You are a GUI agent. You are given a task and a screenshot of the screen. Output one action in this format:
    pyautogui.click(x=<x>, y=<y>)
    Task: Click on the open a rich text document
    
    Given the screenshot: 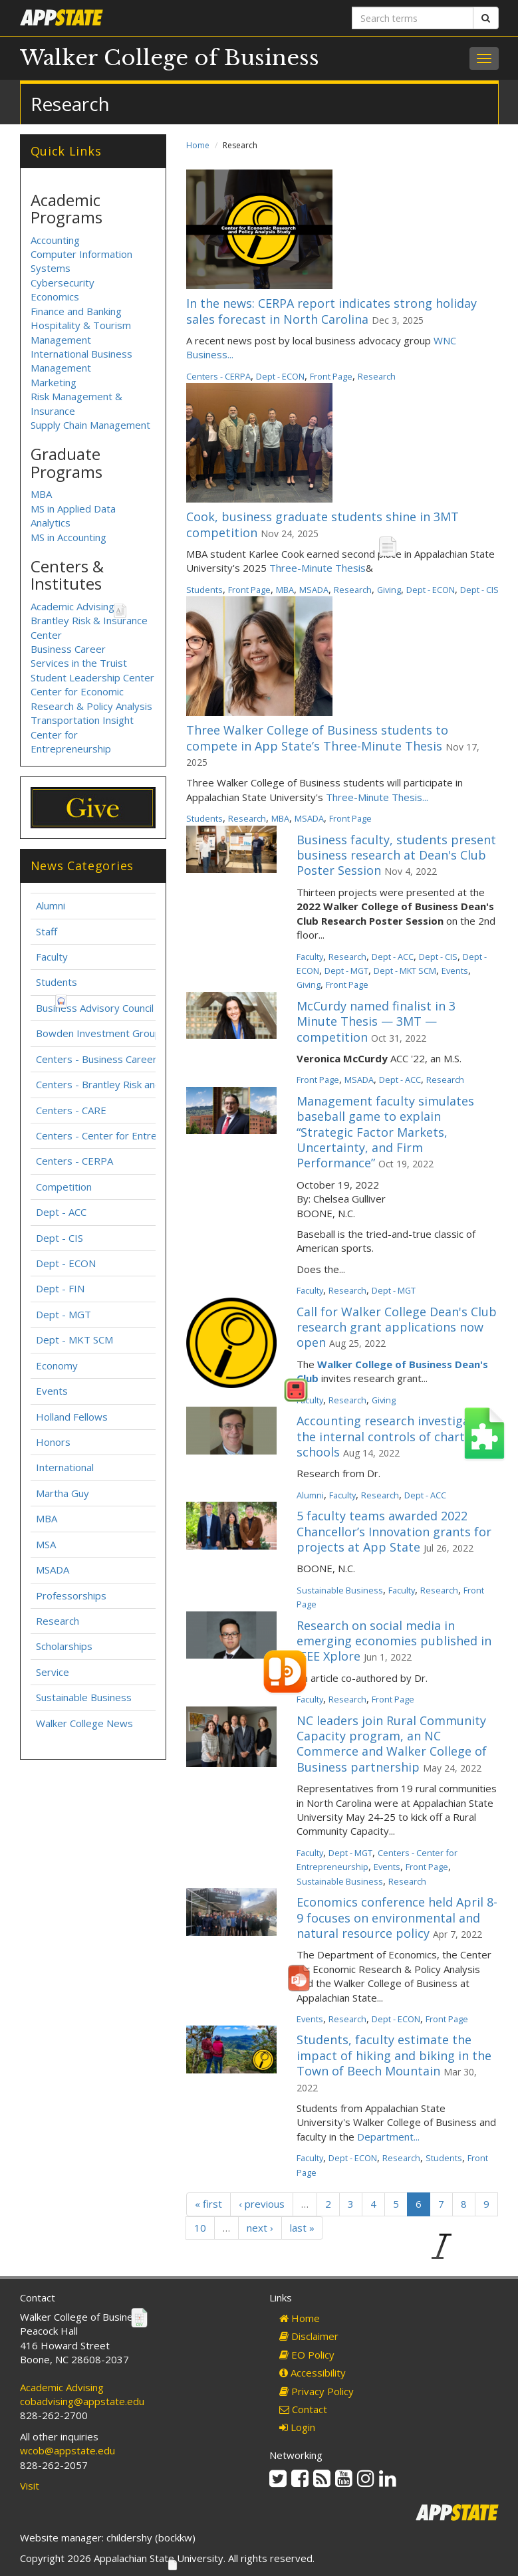 What is the action you would take?
    pyautogui.click(x=120, y=610)
    